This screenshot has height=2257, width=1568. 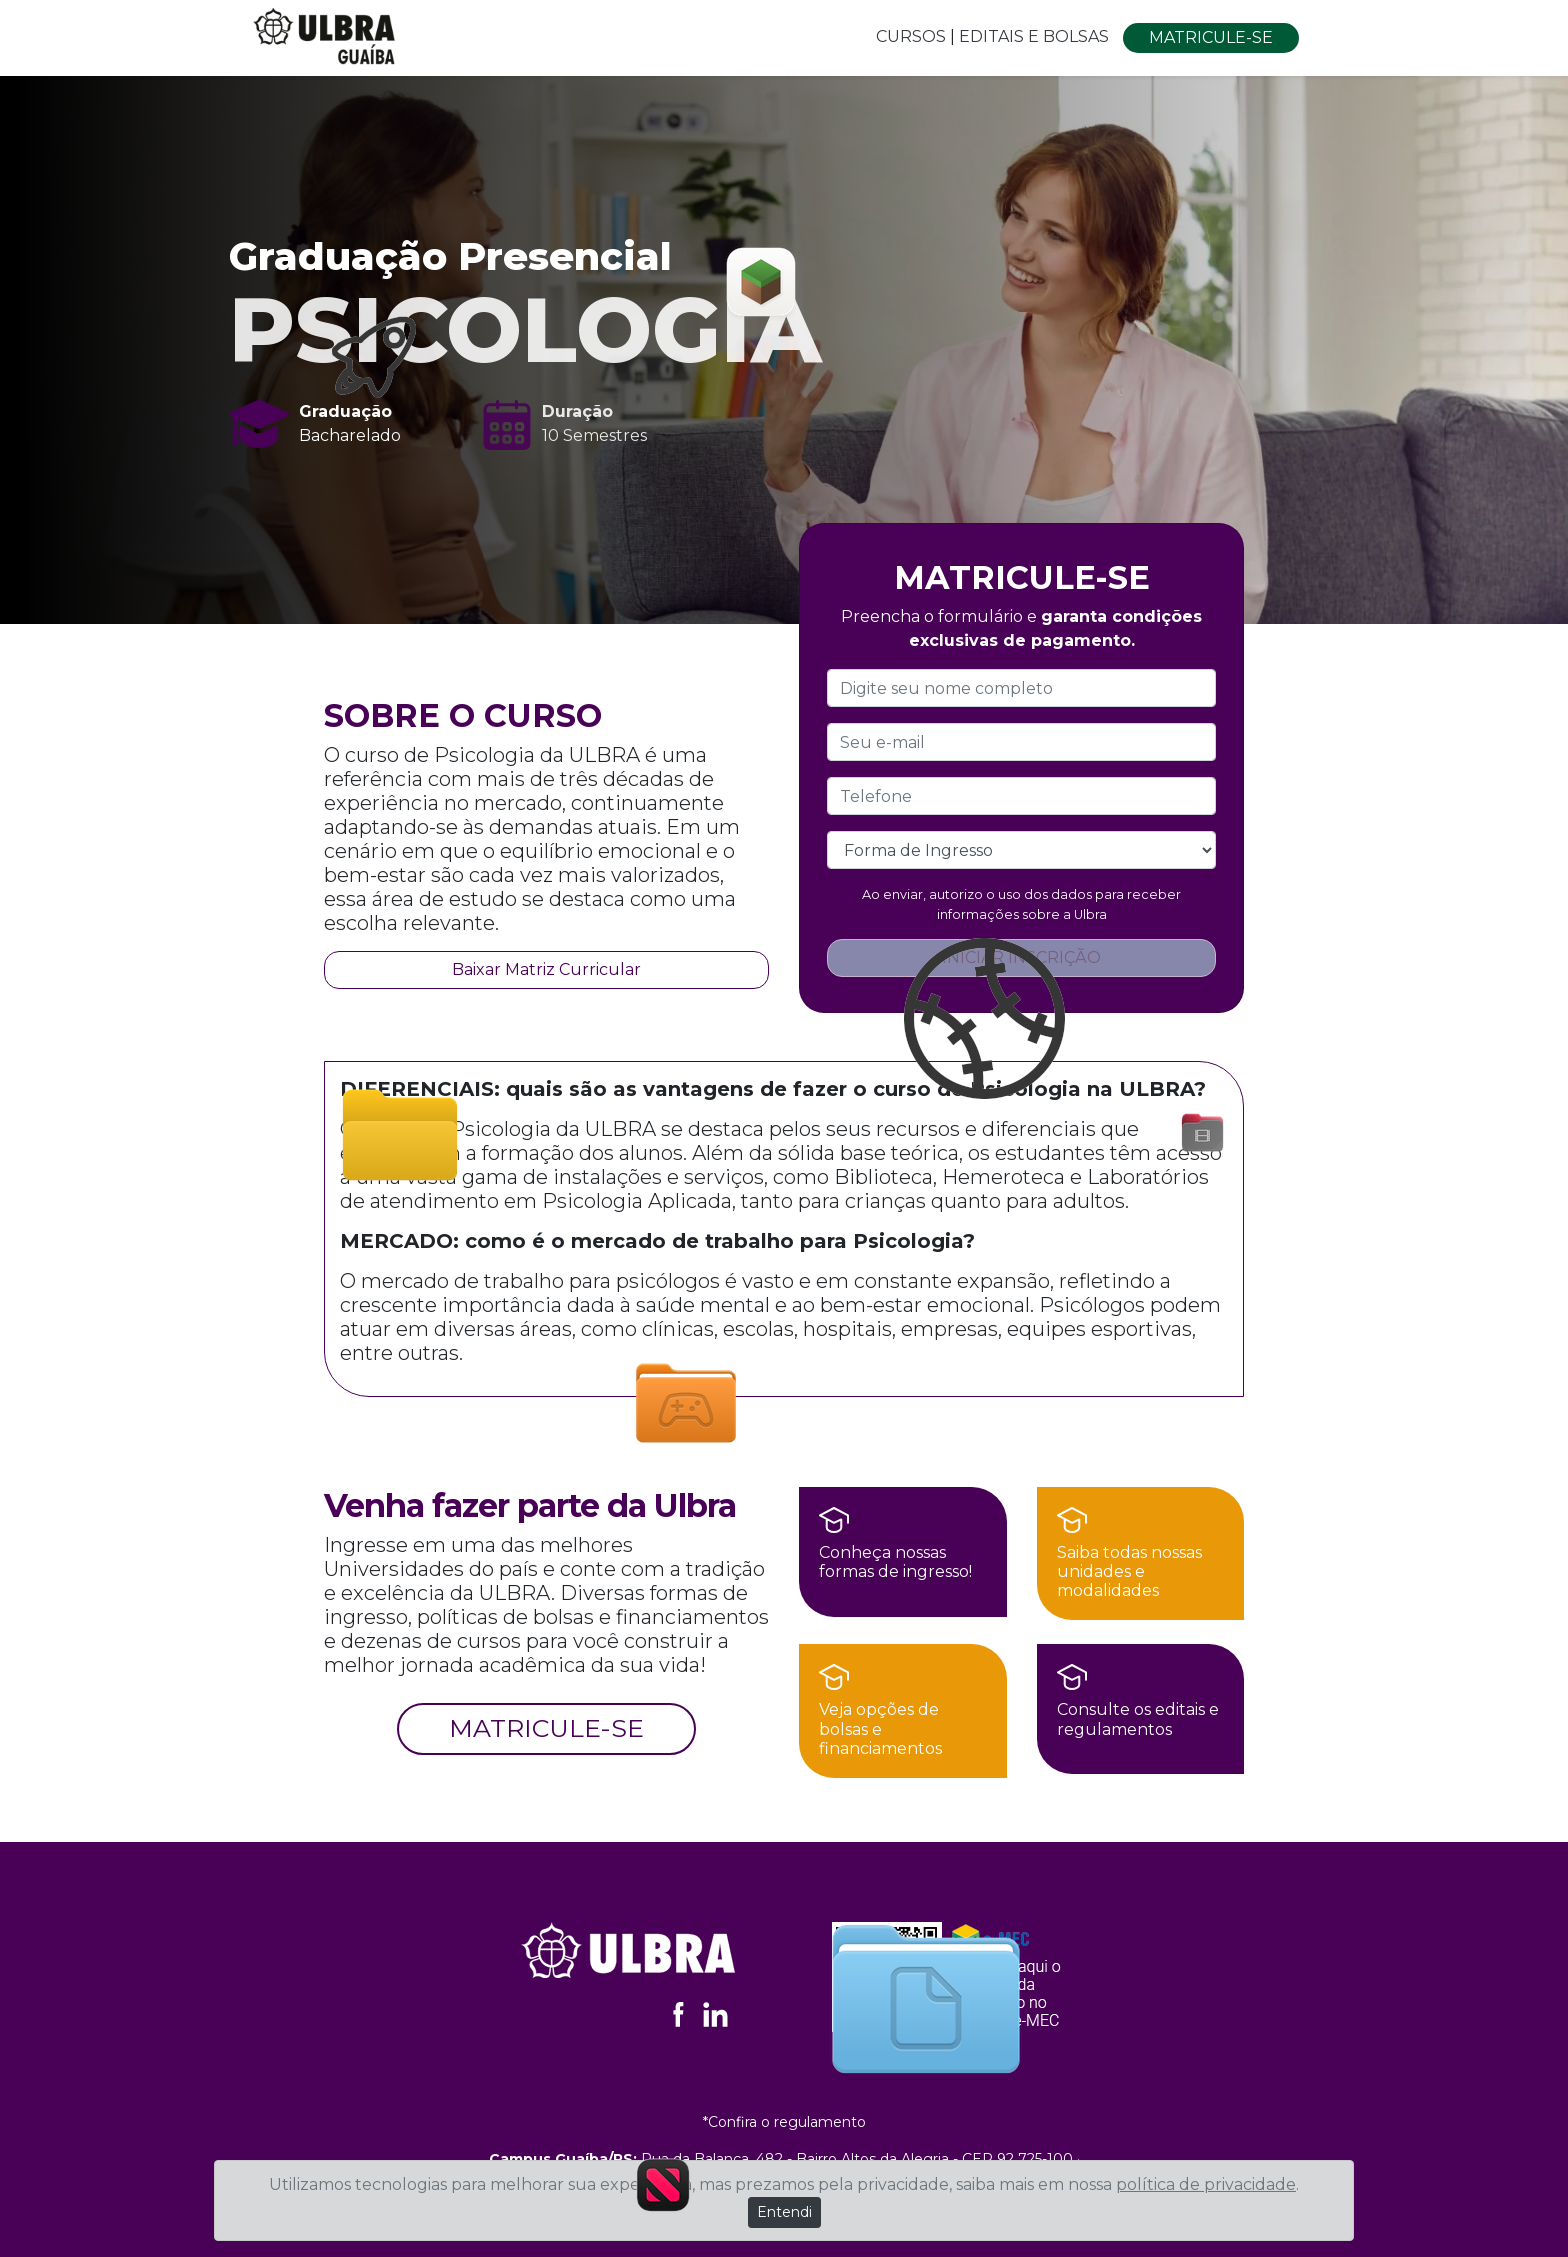 What do you see at coordinates (926, 1999) in the screenshot?
I see `open your documents folder` at bounding box center [926, 1999].